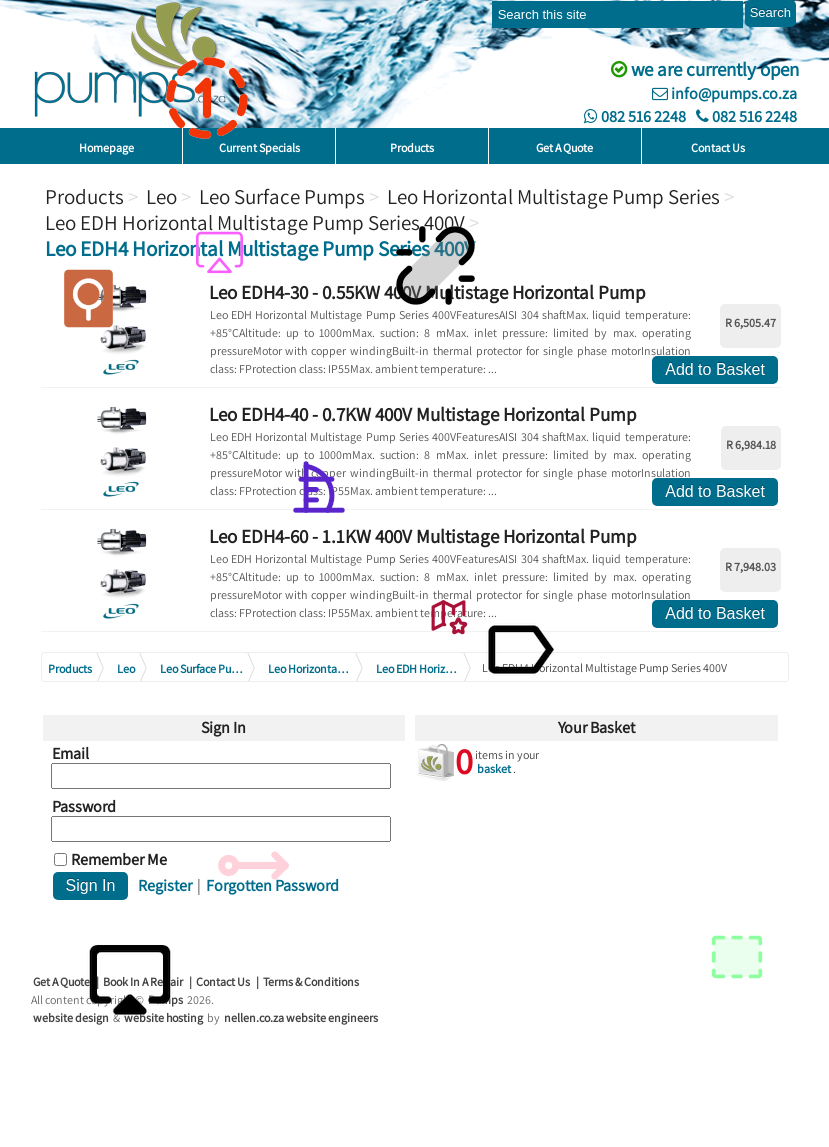  What do you see at coordinates (737, 957) in the screenshot?
I see `select or crop a region` at bounding box center [737, 957].